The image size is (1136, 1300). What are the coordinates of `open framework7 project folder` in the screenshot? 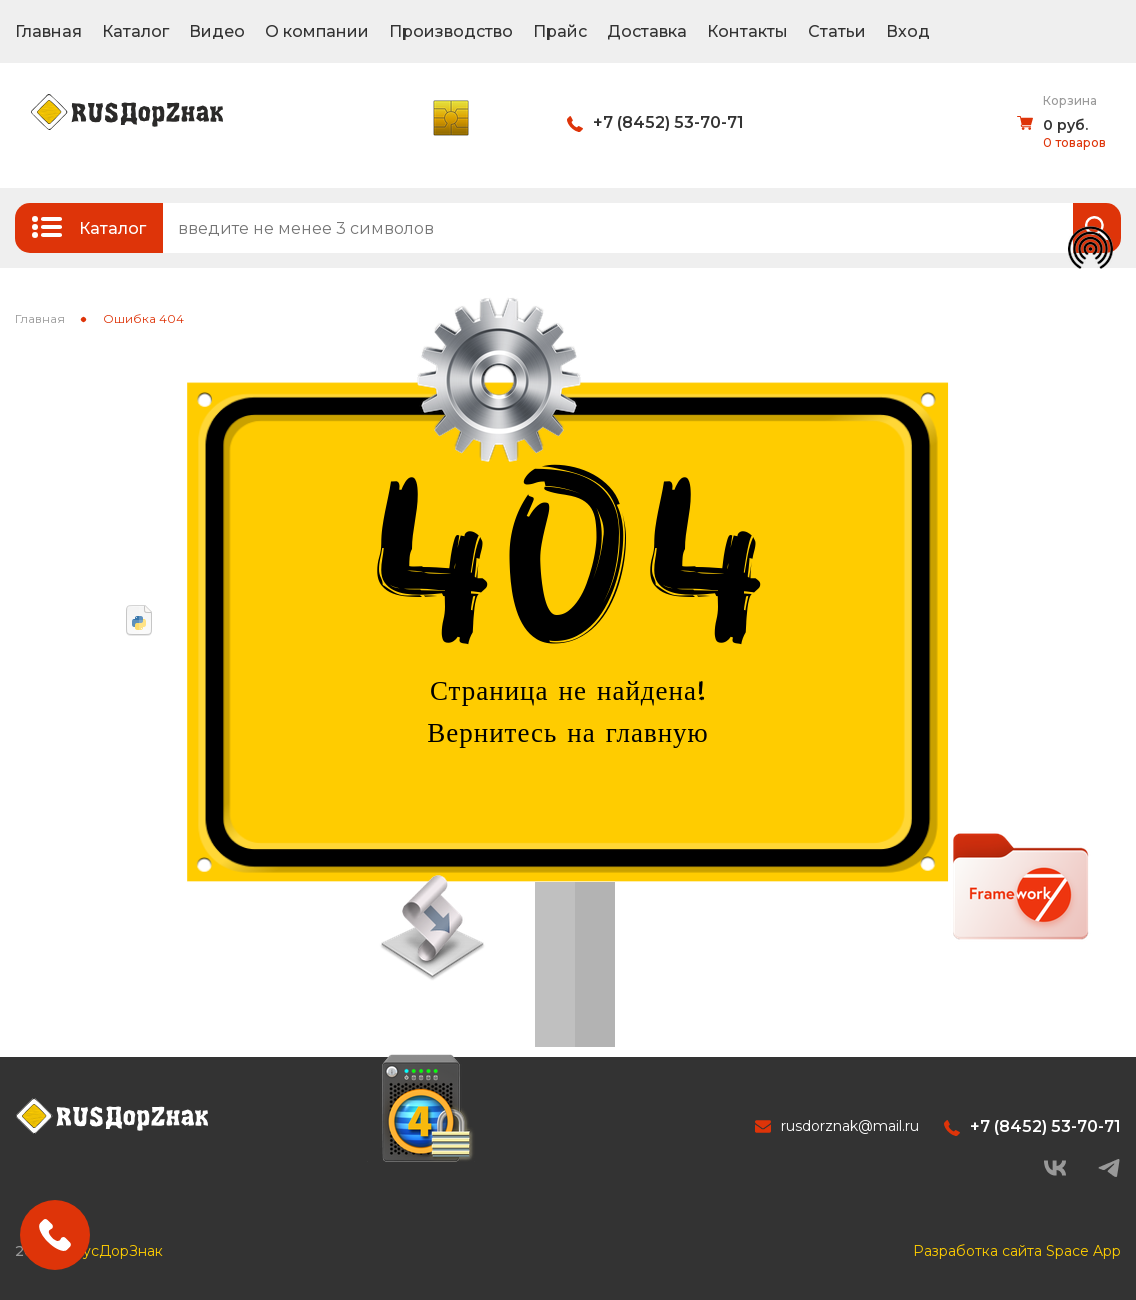 It's located at (1020, 890).